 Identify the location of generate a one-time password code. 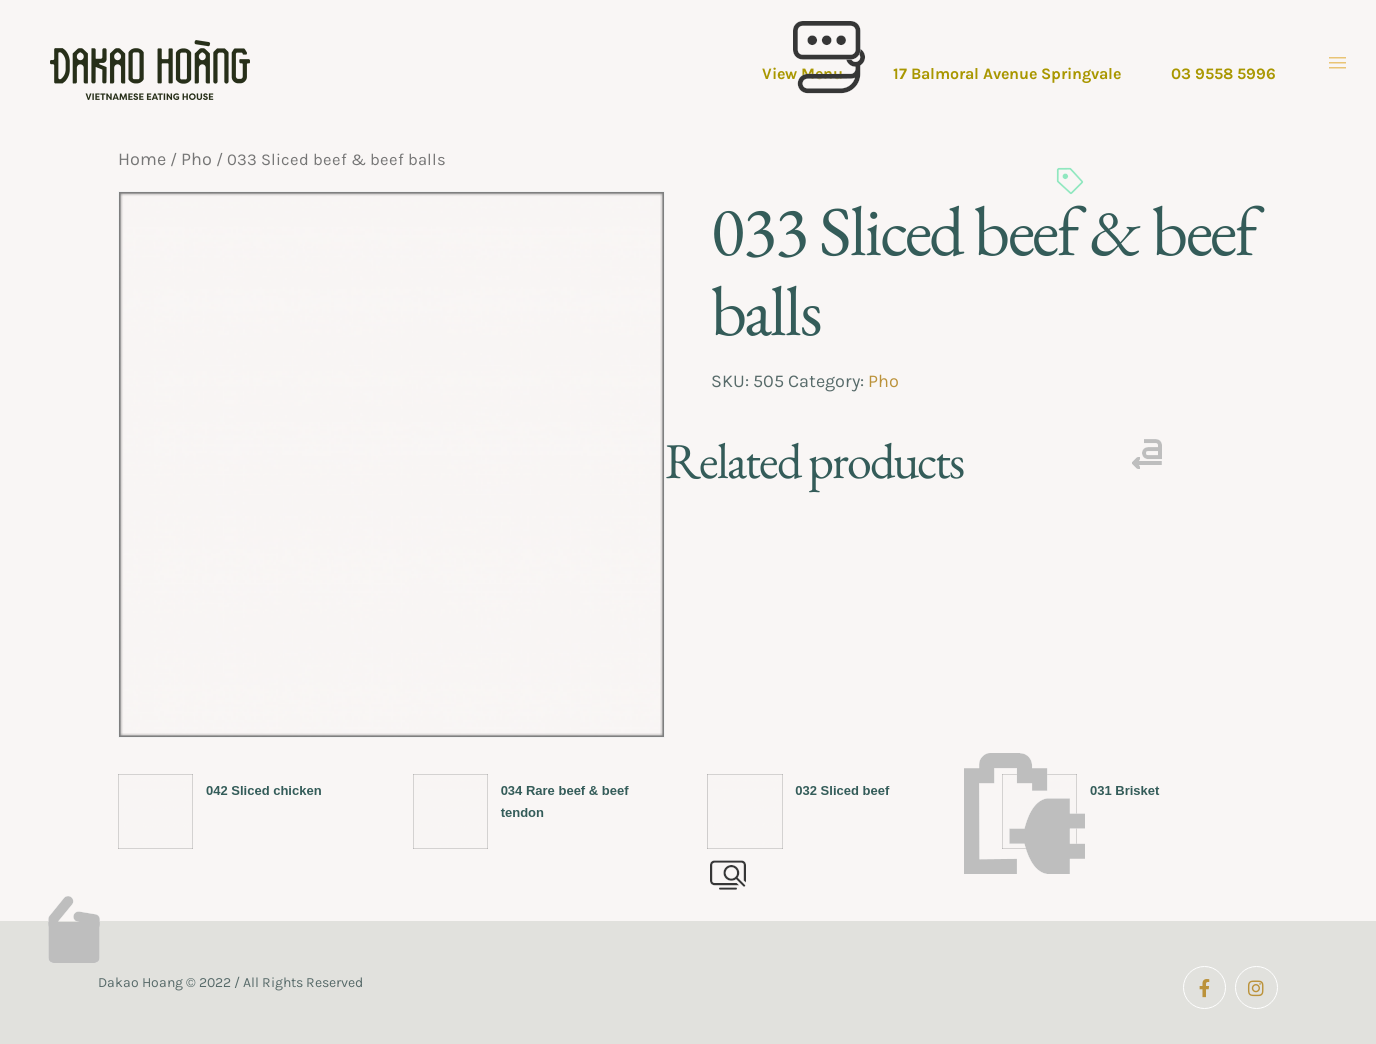
(831, 59).